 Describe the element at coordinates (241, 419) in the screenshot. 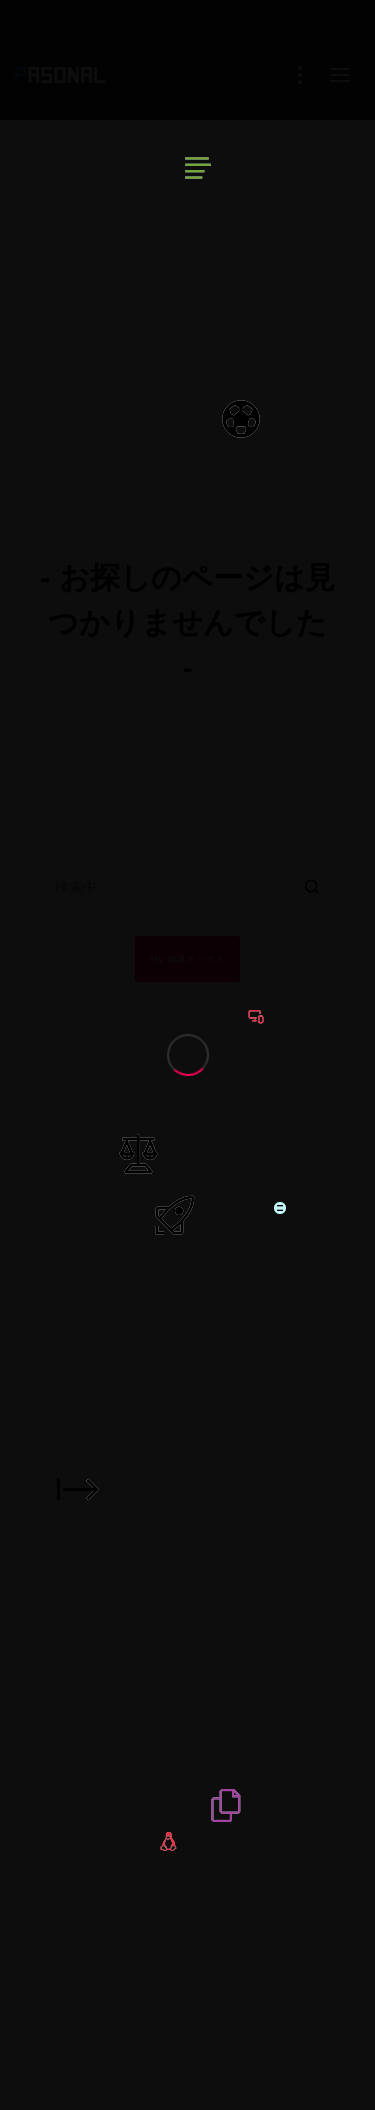

I see `access football or soccer content` at that location.